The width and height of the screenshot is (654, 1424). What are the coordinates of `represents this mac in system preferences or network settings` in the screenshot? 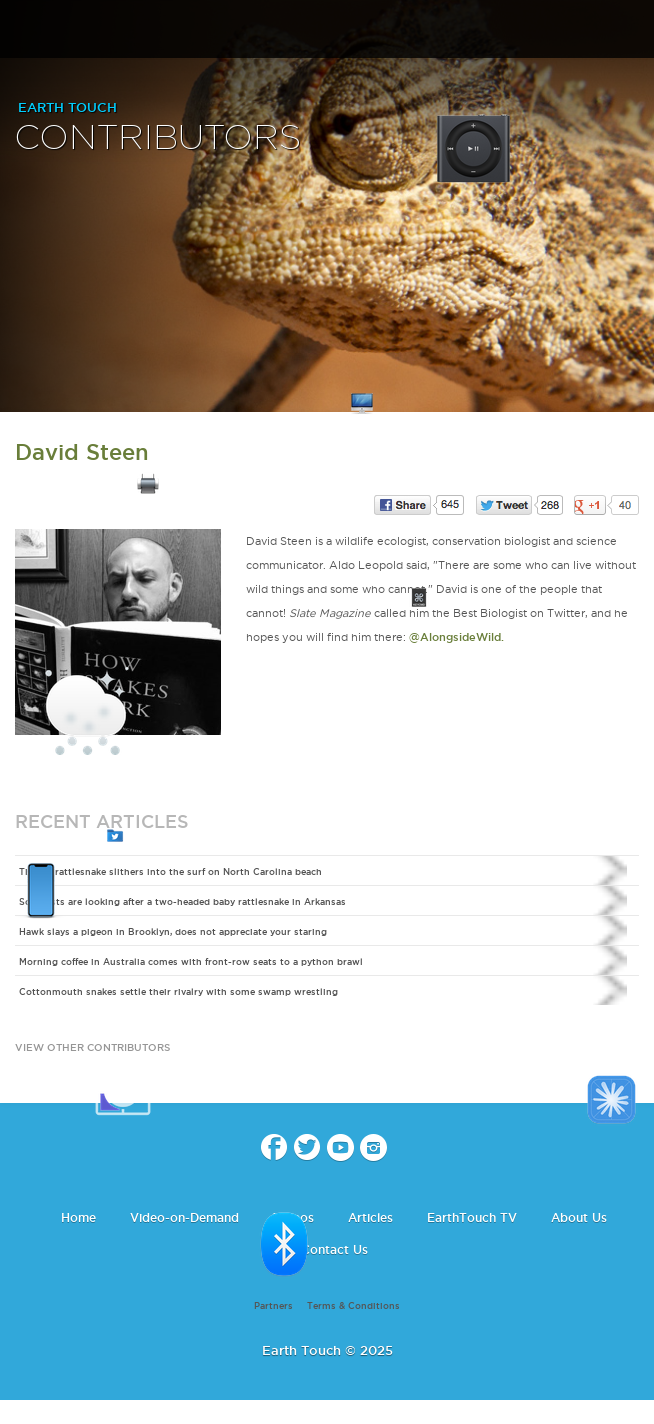 It's located at (362, 401).